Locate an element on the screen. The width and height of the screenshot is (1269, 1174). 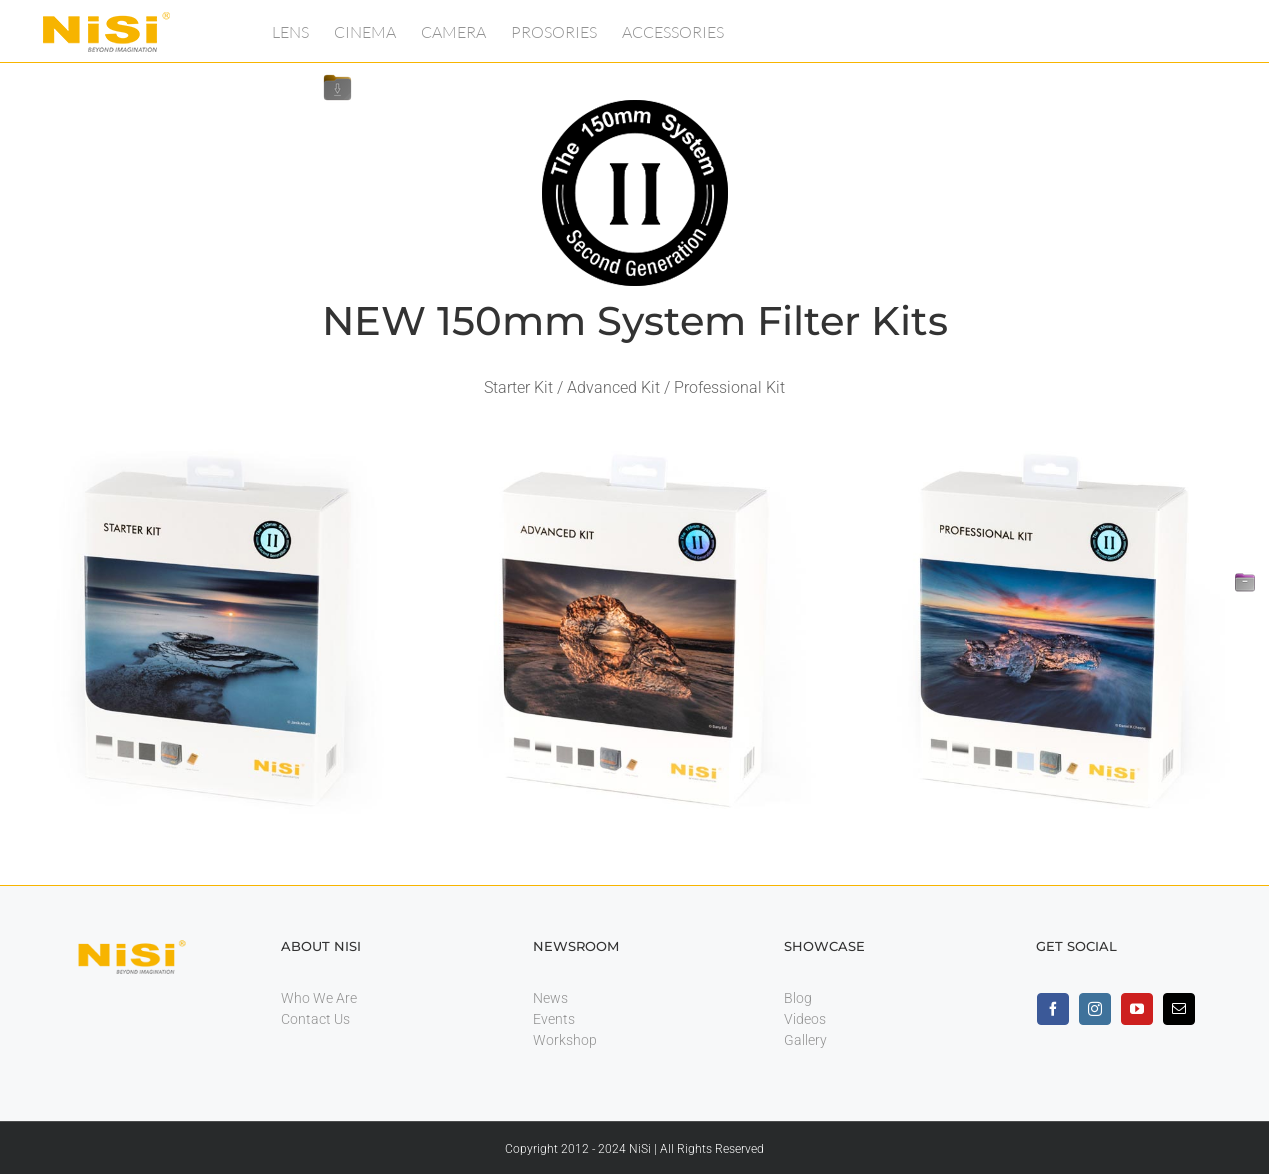
open downloads folder is located at coordinates (337, 87).